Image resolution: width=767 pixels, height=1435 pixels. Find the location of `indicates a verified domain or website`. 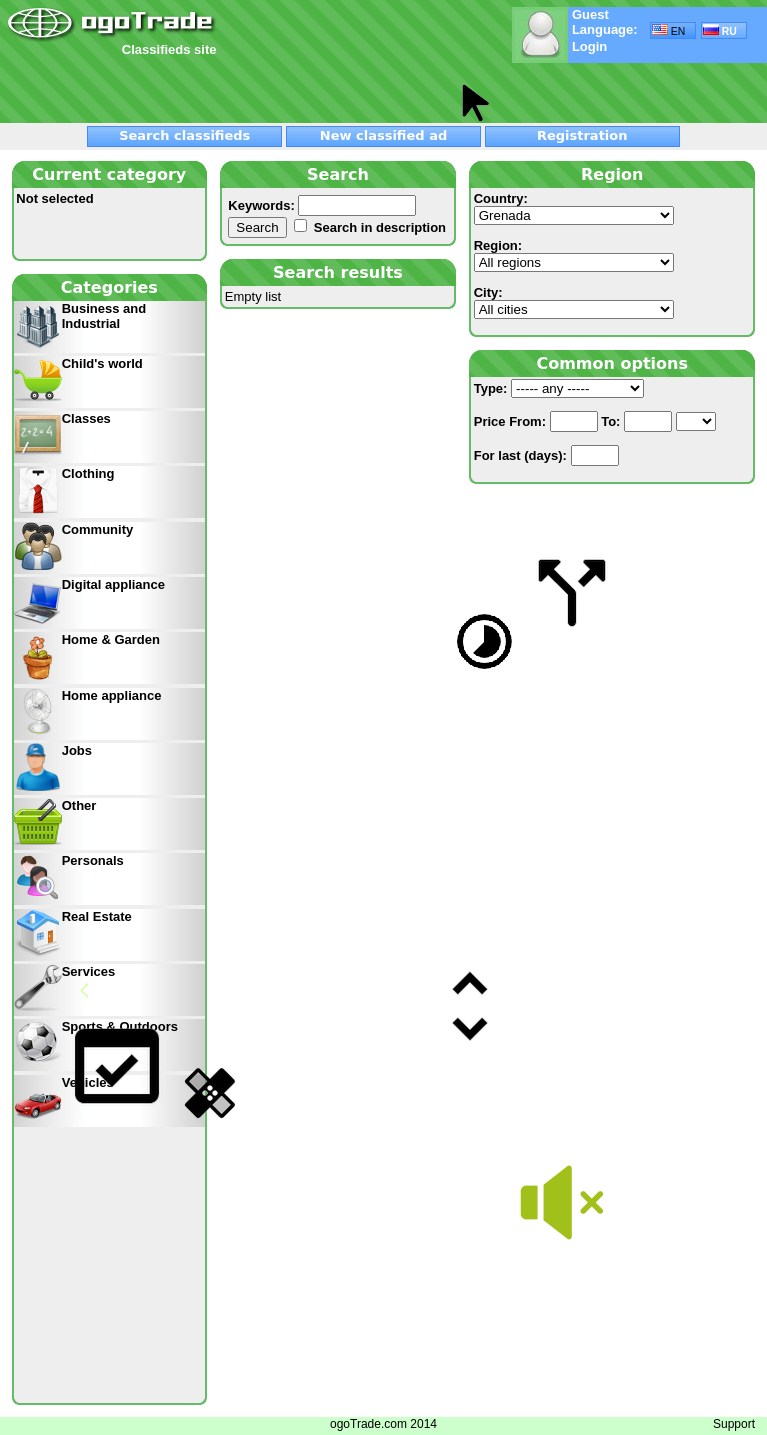

indicates a verified domain or website is located at coordinates (117, 1066).